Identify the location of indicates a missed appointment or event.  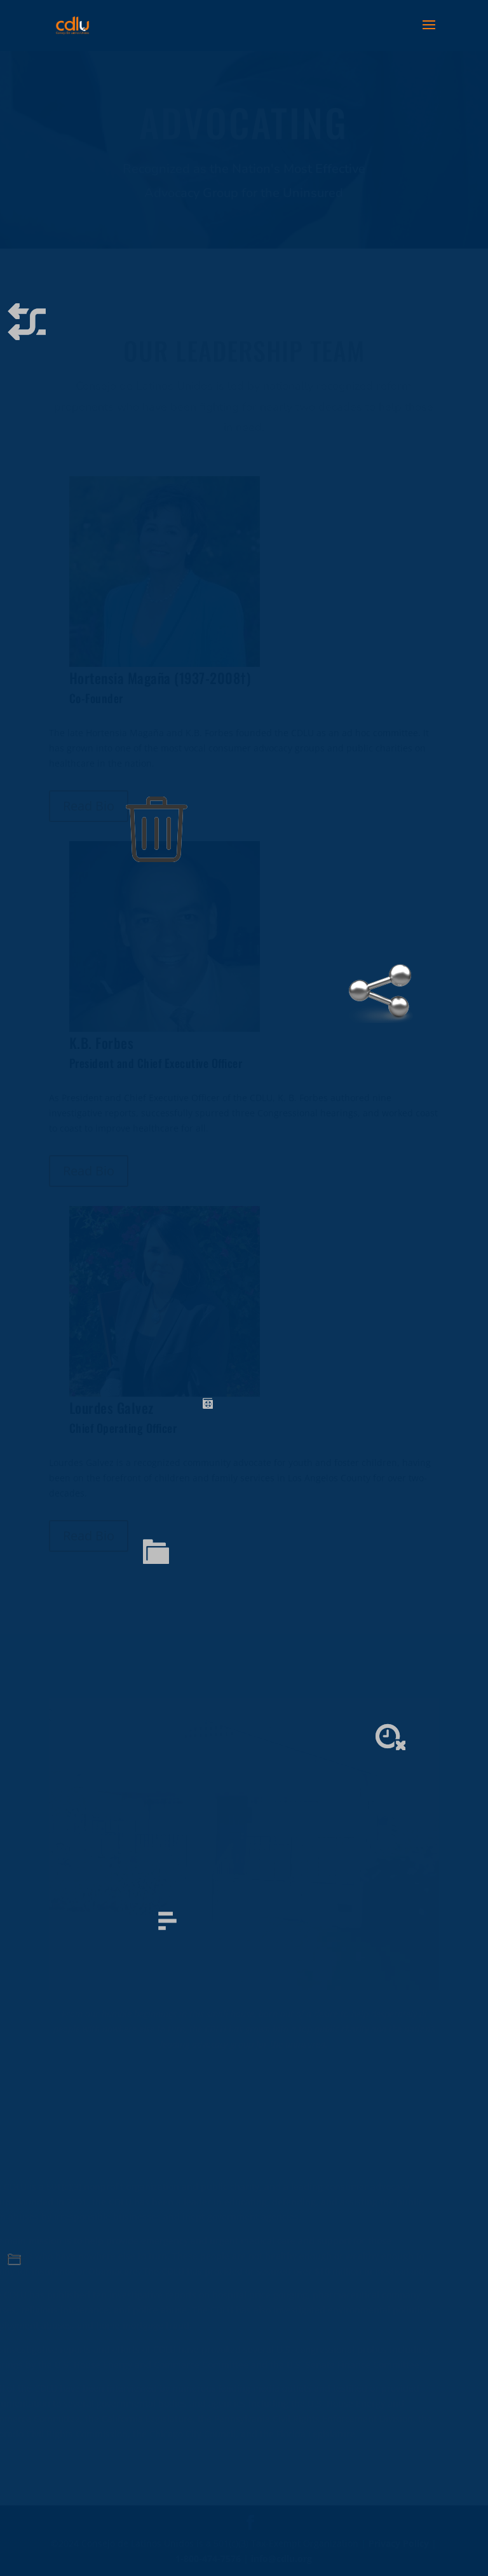
(390, 1735).